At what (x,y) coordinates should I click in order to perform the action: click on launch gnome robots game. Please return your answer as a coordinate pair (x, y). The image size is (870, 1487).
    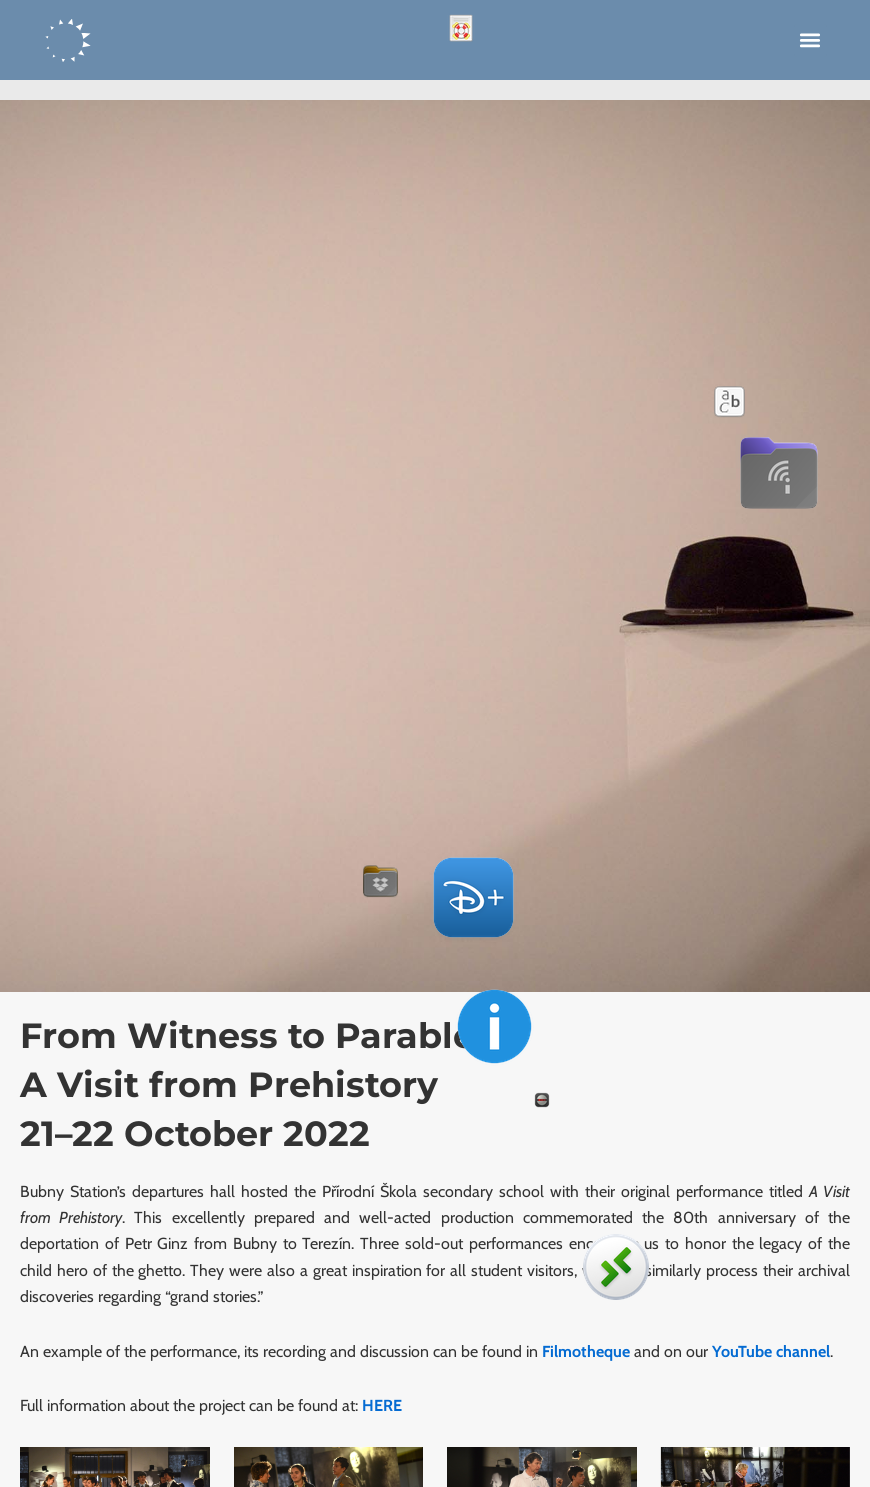
    Looking at the image, I should click on (542, 1100).